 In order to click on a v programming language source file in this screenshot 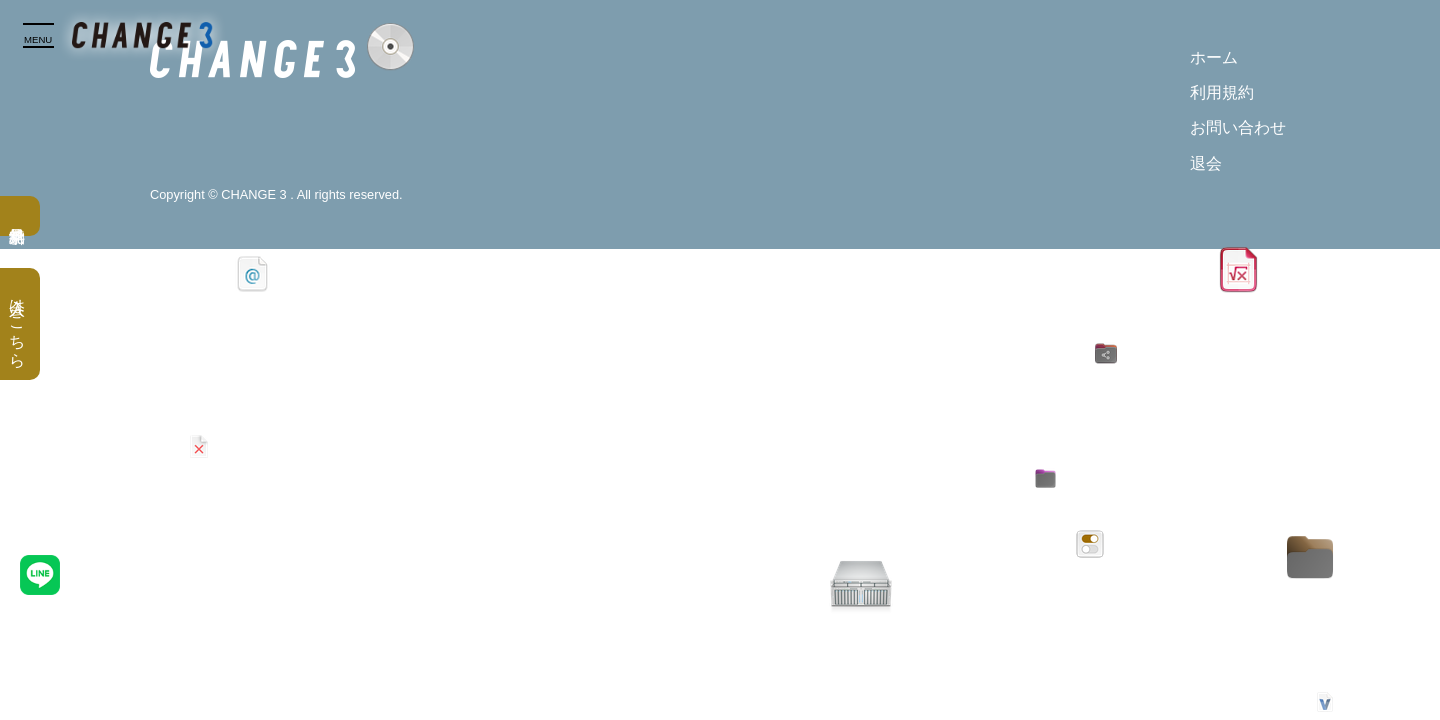, I will do `click(1325, 702)`.